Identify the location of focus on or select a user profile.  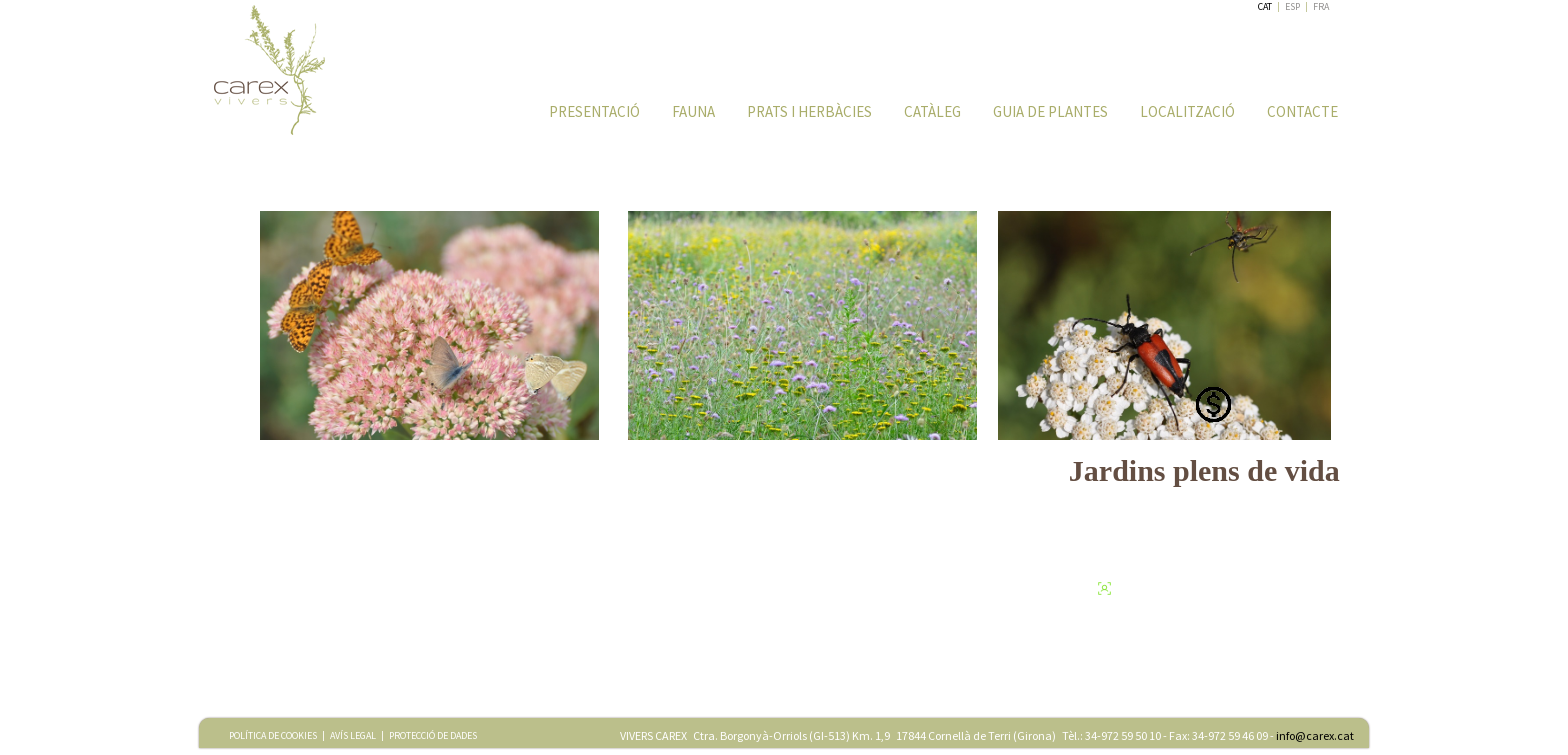
(1104, 588).